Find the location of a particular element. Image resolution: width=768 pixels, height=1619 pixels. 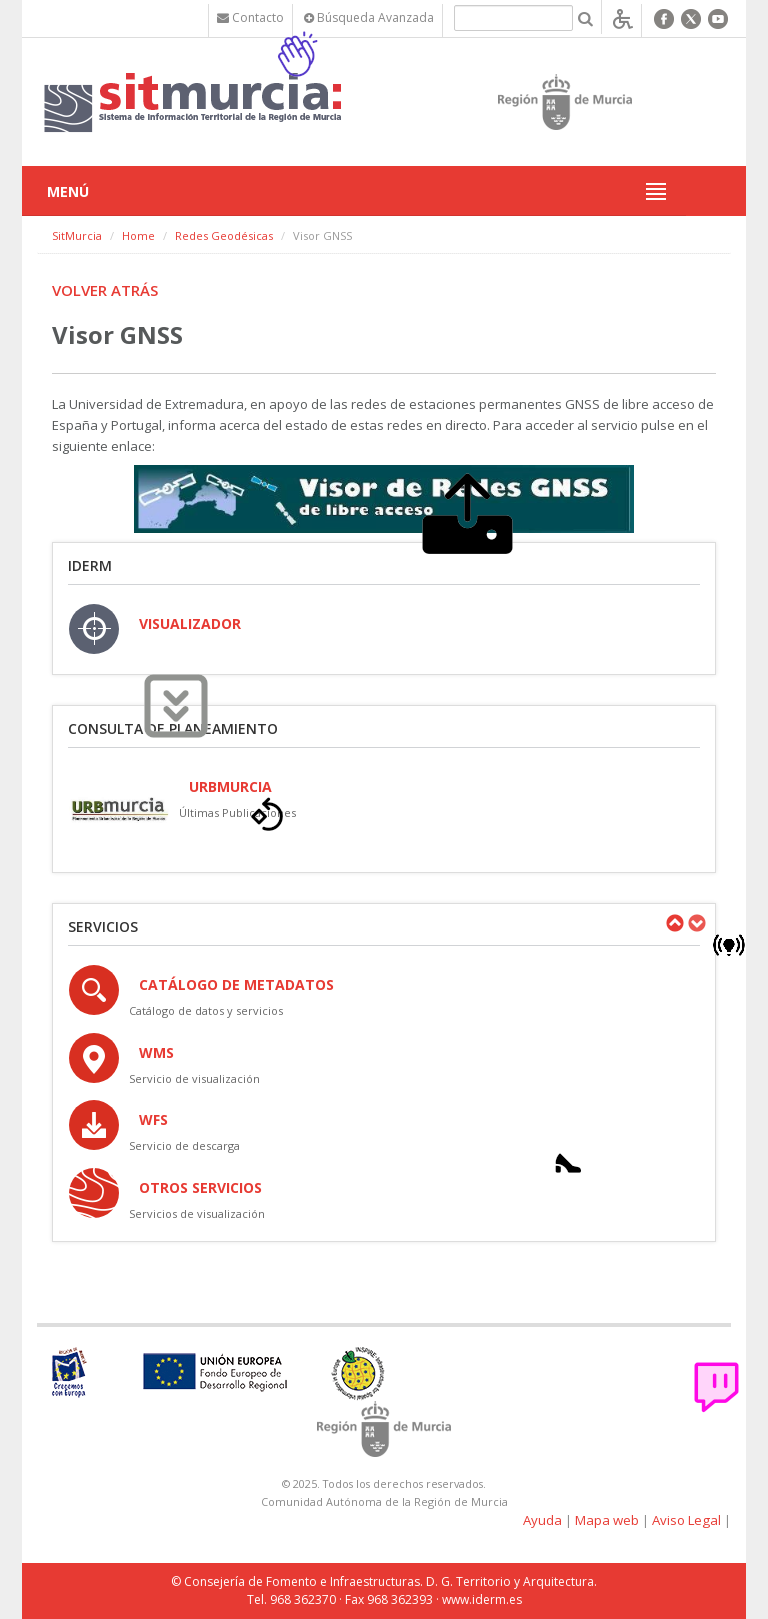

upload a file or document is located at coordinates (467, 518).